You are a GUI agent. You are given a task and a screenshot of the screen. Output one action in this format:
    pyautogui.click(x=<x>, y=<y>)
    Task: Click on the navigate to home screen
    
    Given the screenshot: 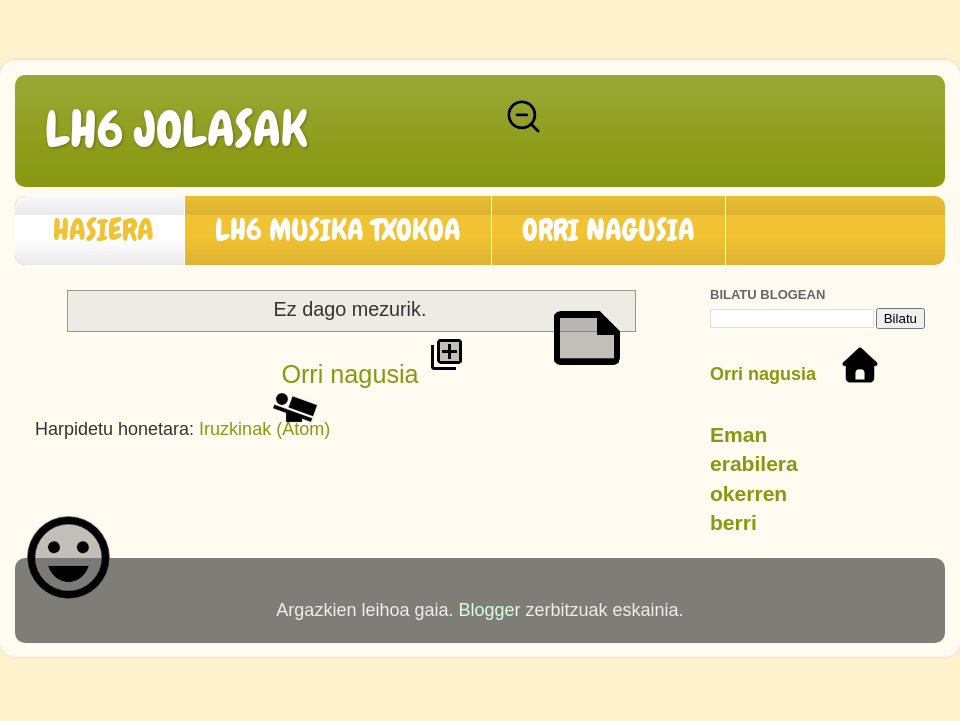 What is the action you would take?
    pyautogui.click(x=860, y=365)
    